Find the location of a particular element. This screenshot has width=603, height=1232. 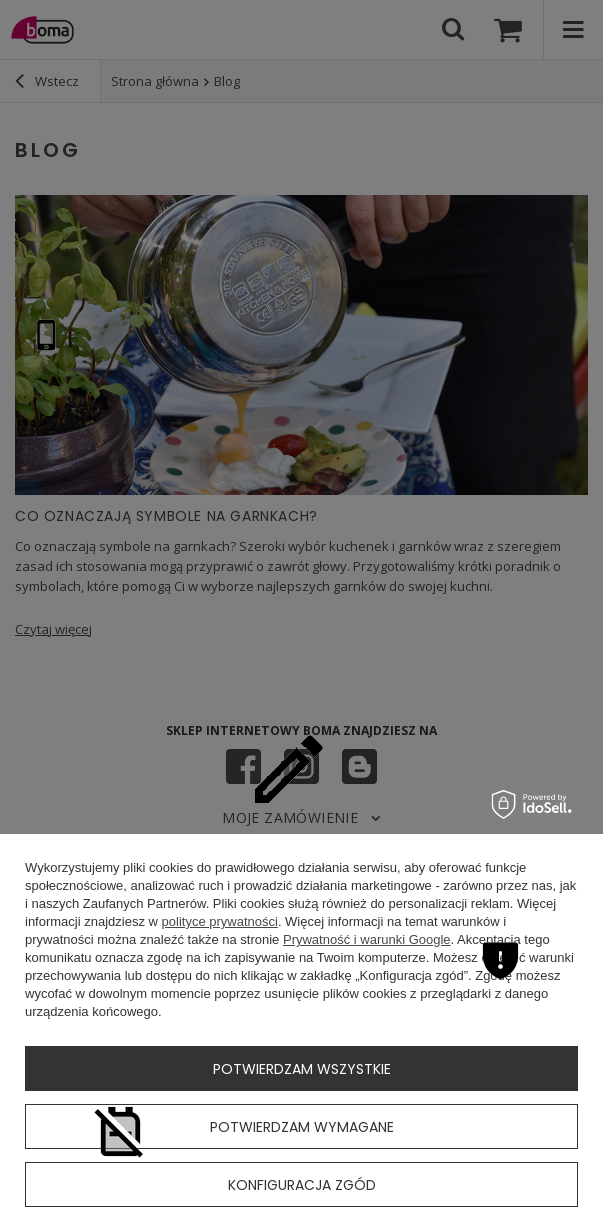

edit or compose new content is located at coordinates (289, 769).